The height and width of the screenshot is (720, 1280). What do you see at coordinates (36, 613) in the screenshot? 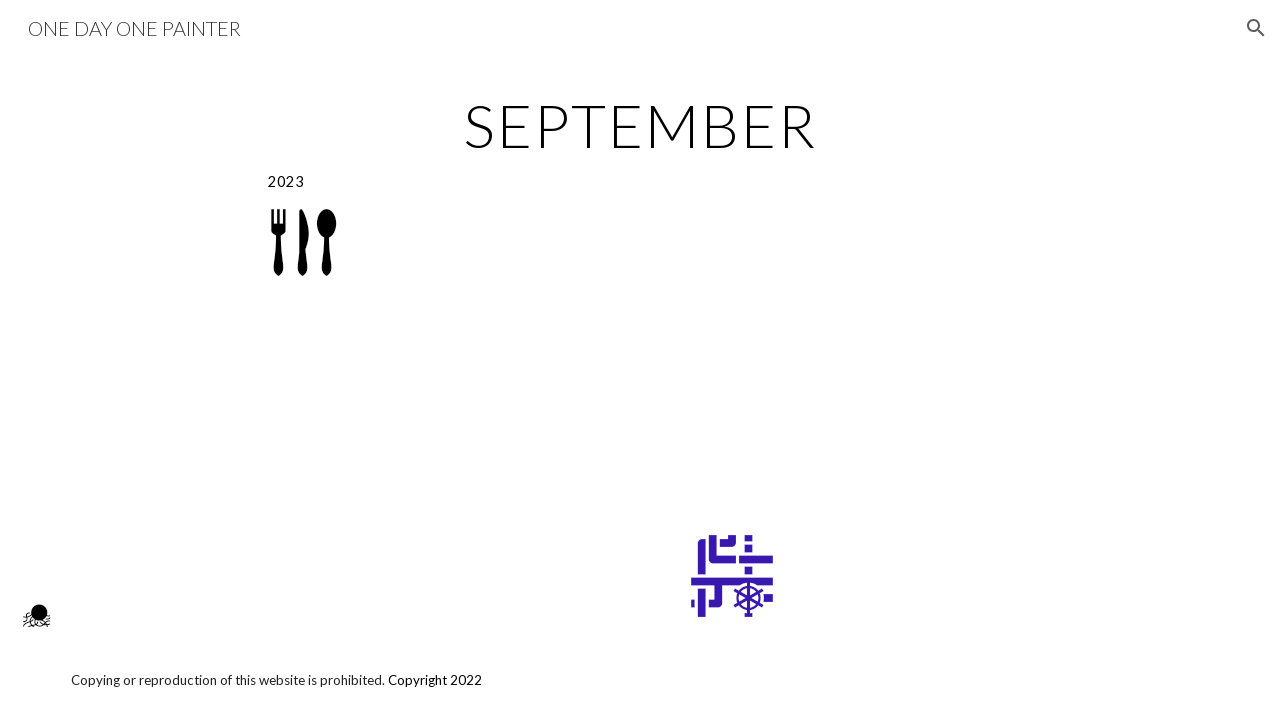
I see `indicates a noodle or pasta dish item` at bounding box center [36, 613].